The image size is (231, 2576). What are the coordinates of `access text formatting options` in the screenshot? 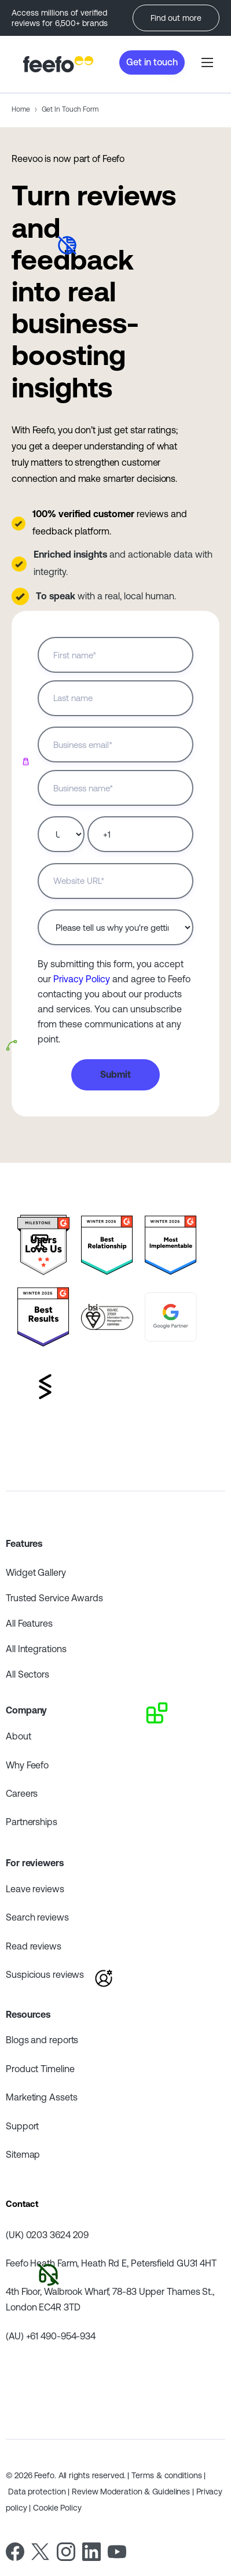 It's located at (40, 1242).